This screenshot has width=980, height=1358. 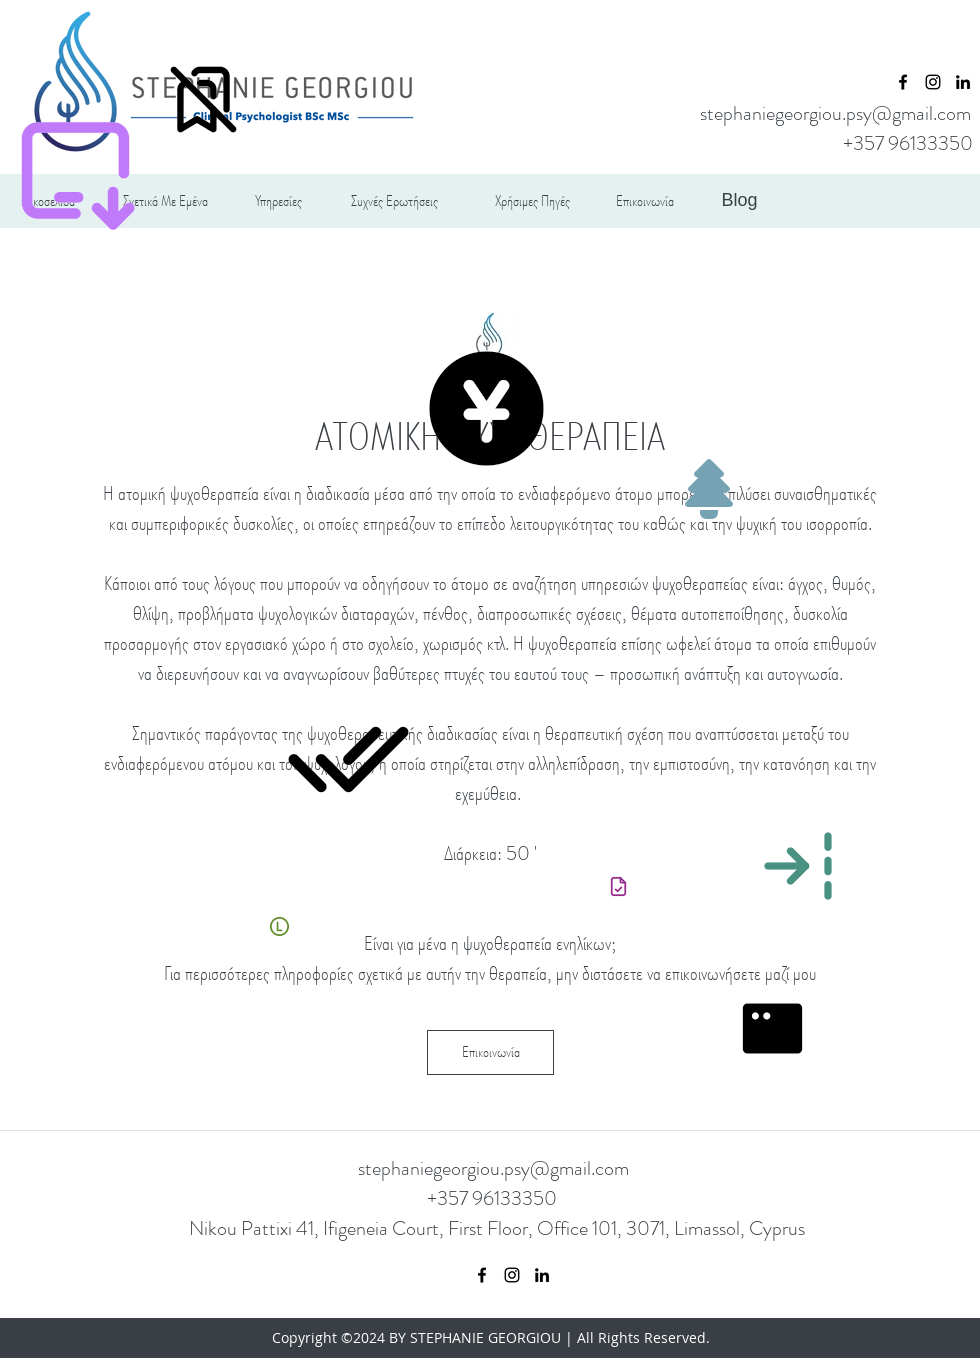 I want to click on indicates all items have been completed or verified, so click(x=348, y=759).